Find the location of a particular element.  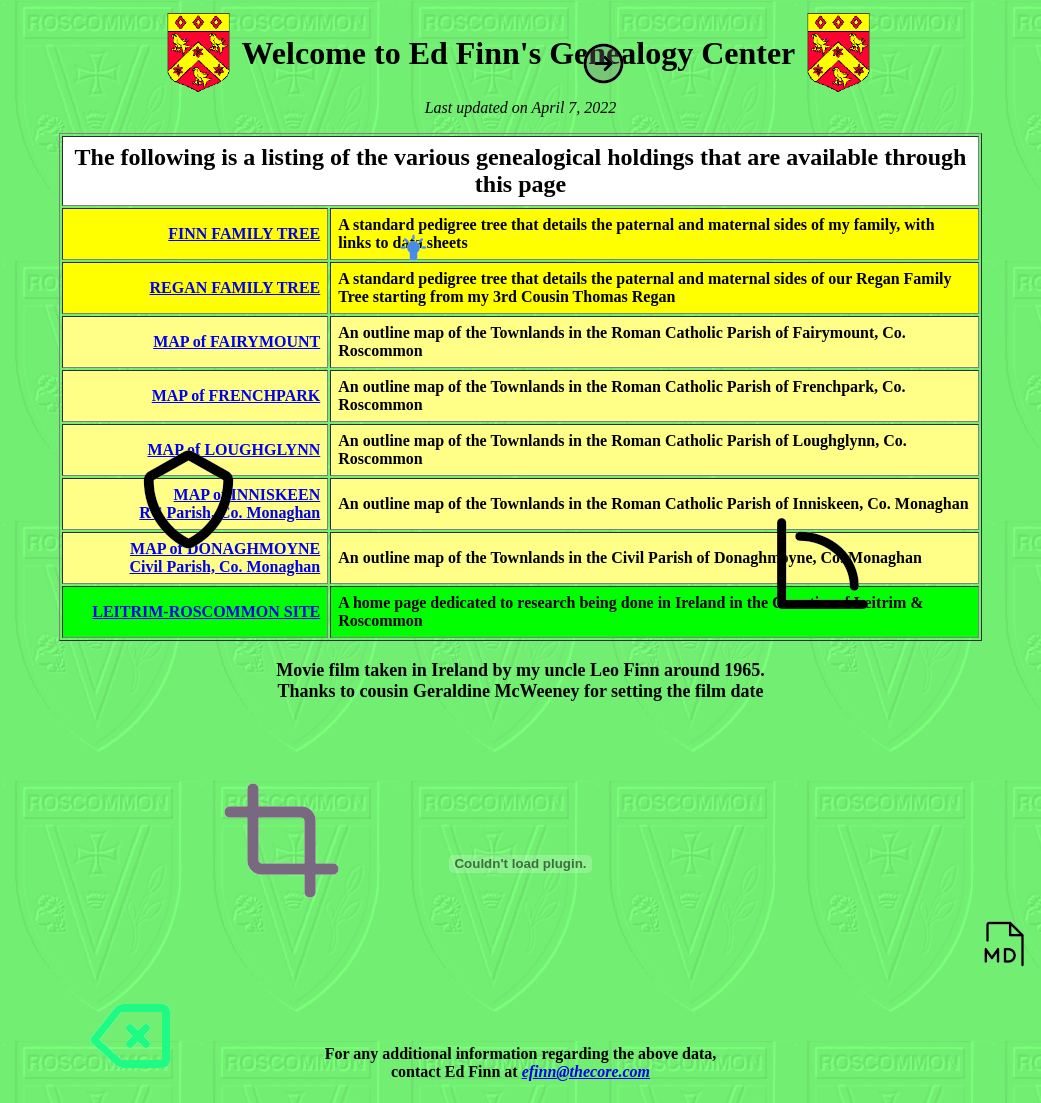

crop an image or photo is located at coordinates (281, 840).